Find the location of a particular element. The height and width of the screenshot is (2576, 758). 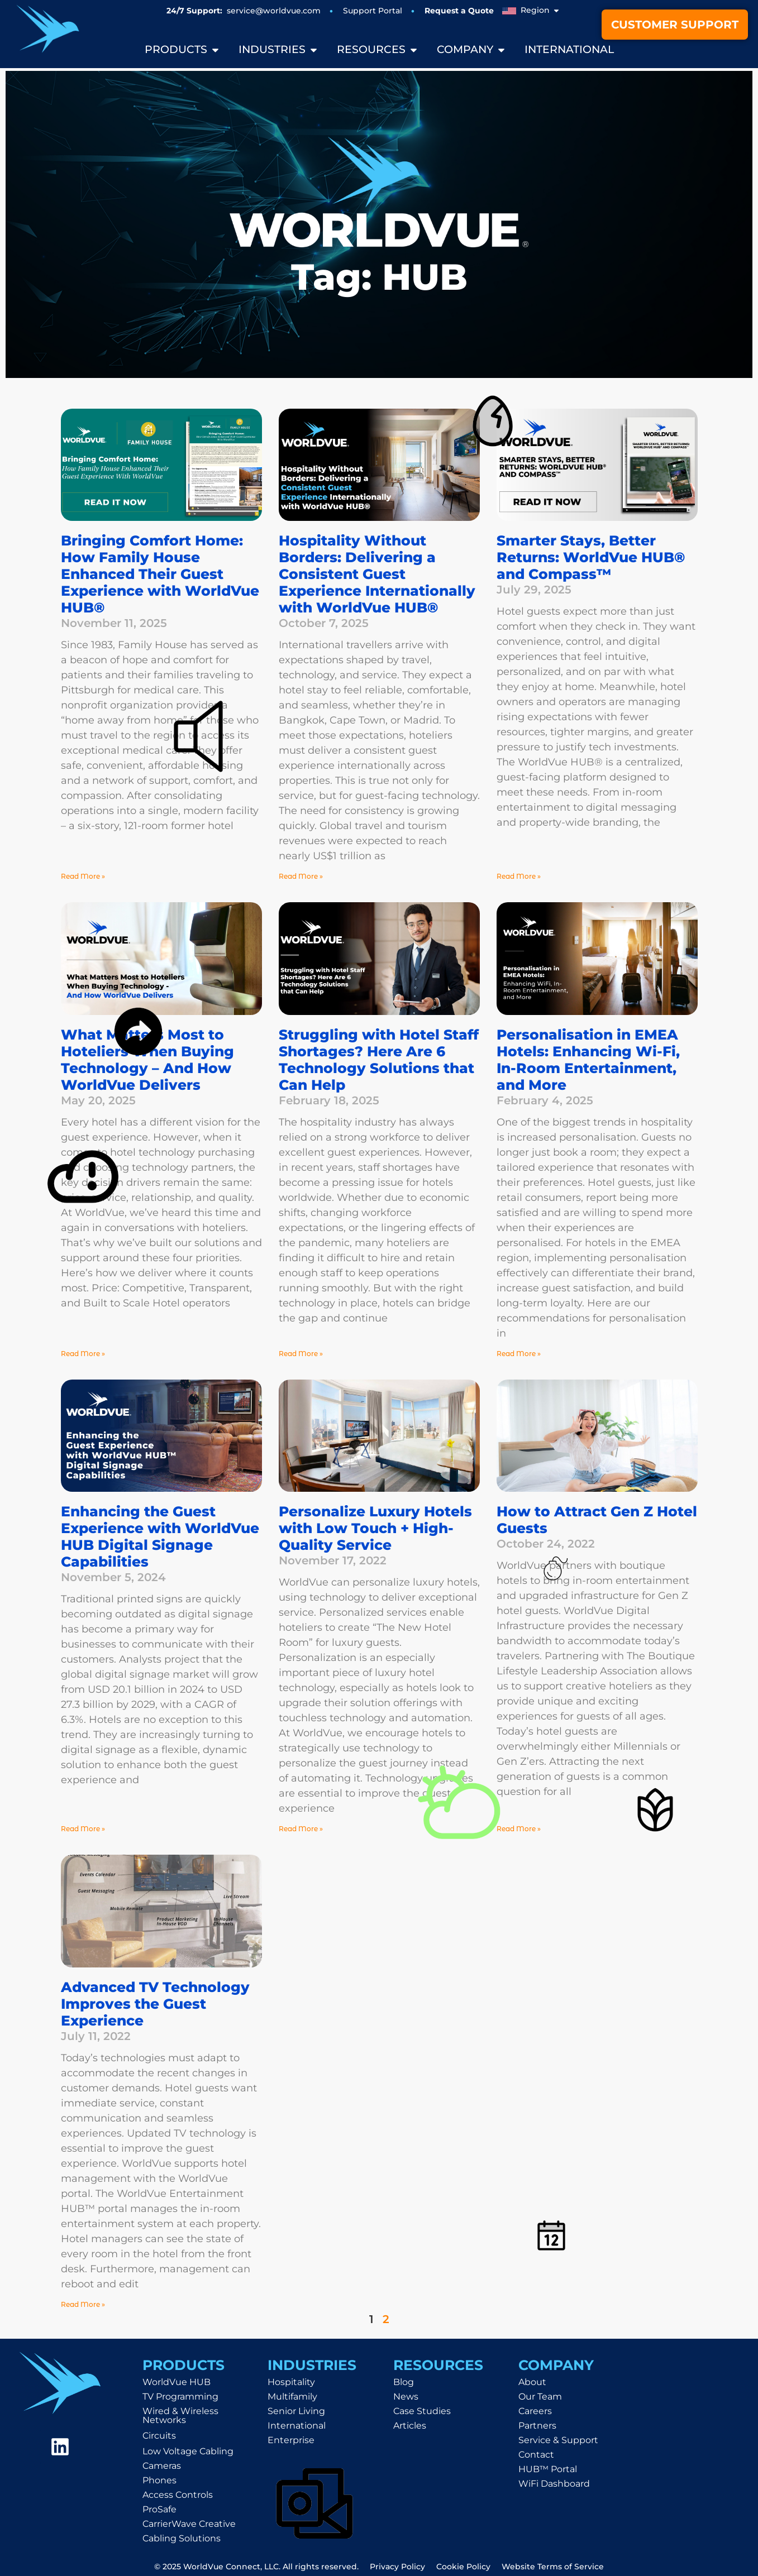

view current weather conditions is located at coordinates (459, 1803).